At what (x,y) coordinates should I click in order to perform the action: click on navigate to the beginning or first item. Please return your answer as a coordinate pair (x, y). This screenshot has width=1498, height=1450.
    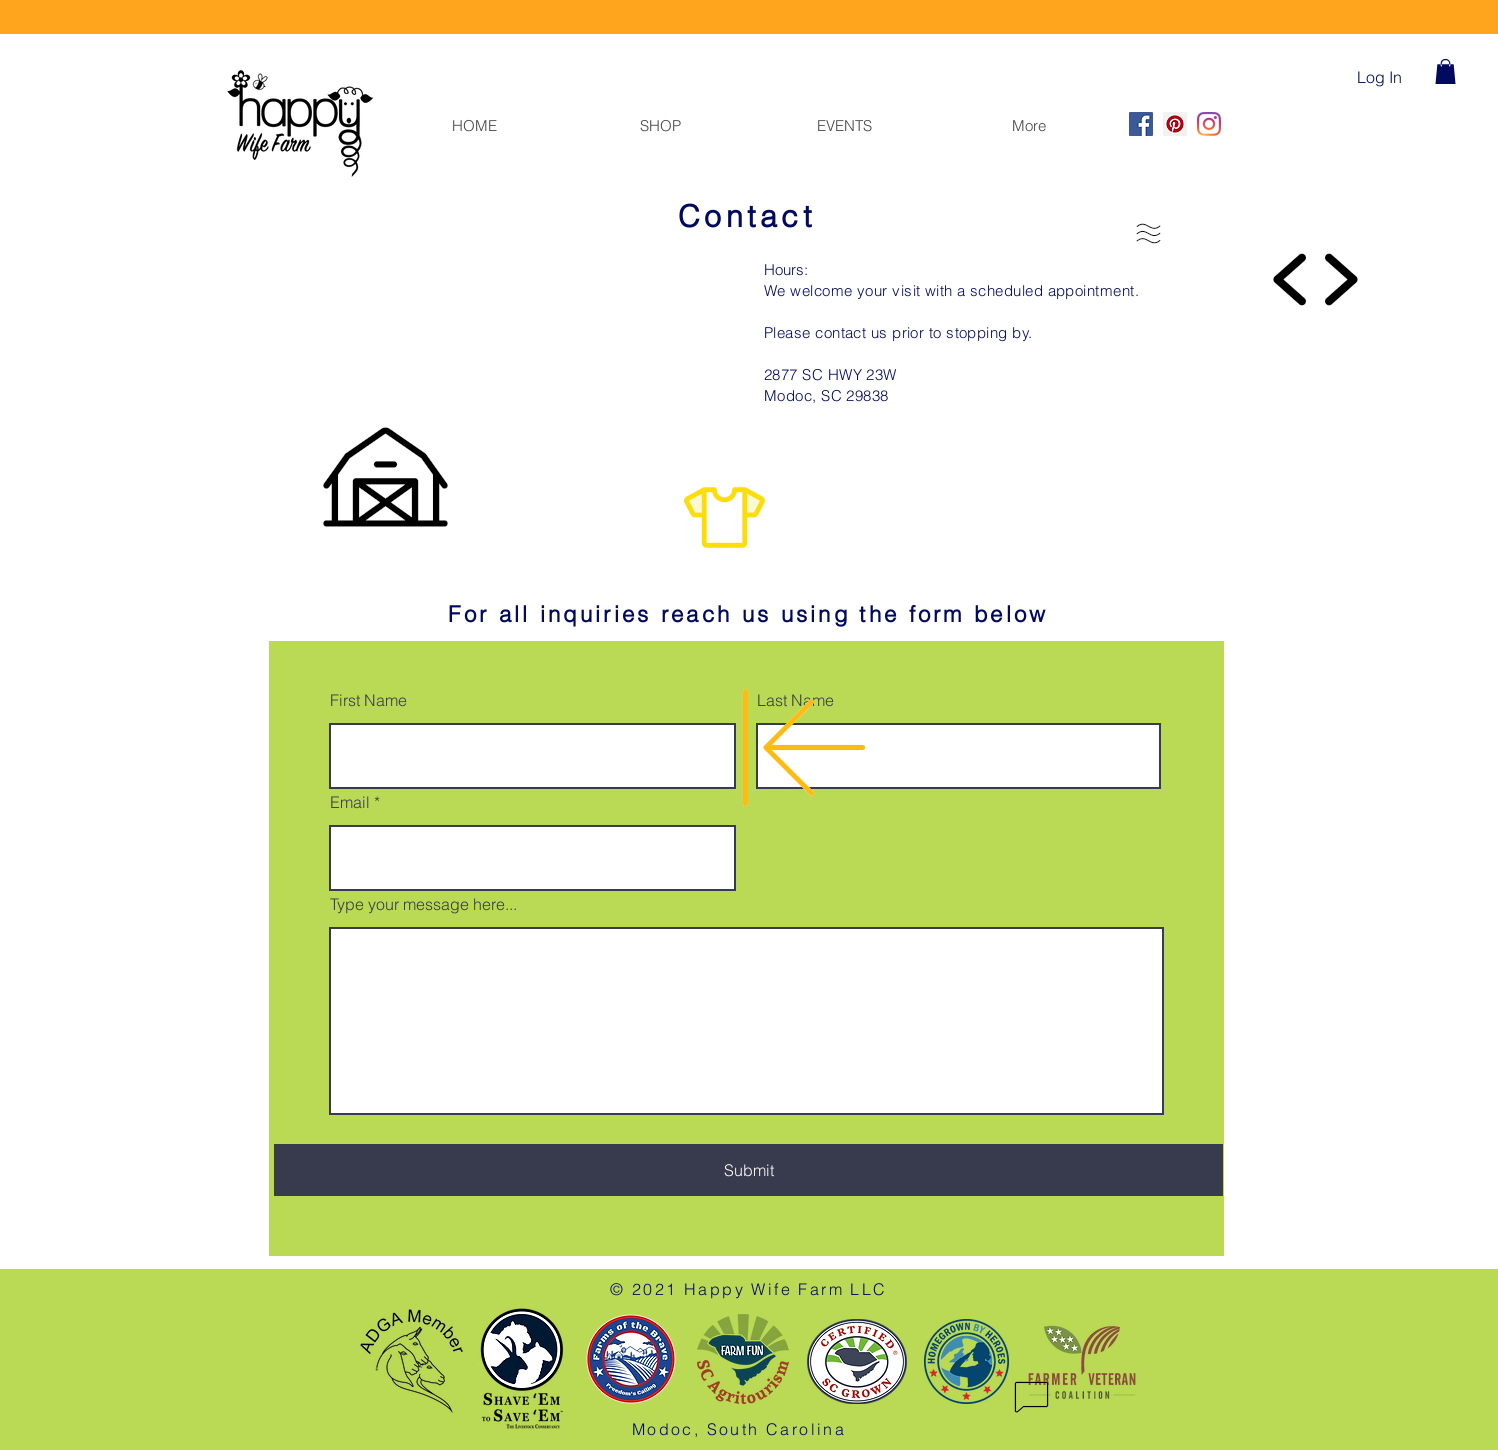
    Looking at the image, I should click on (801, 747).